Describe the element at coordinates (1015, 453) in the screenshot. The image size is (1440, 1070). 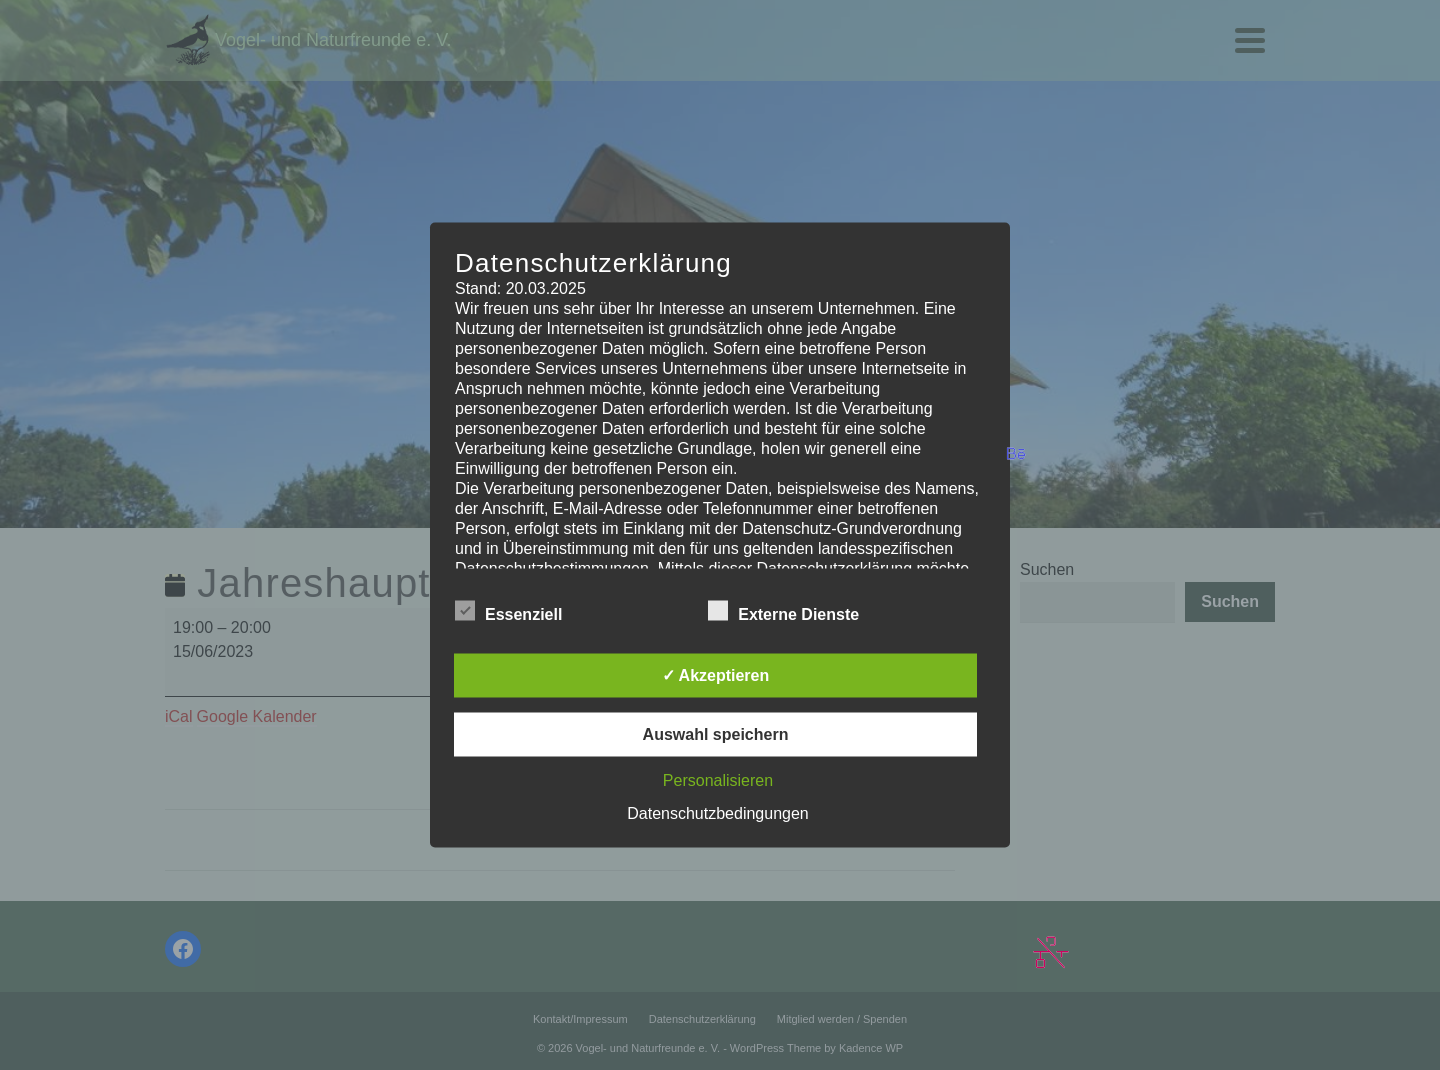
I see `visit behance profile or portfolio` at that location.